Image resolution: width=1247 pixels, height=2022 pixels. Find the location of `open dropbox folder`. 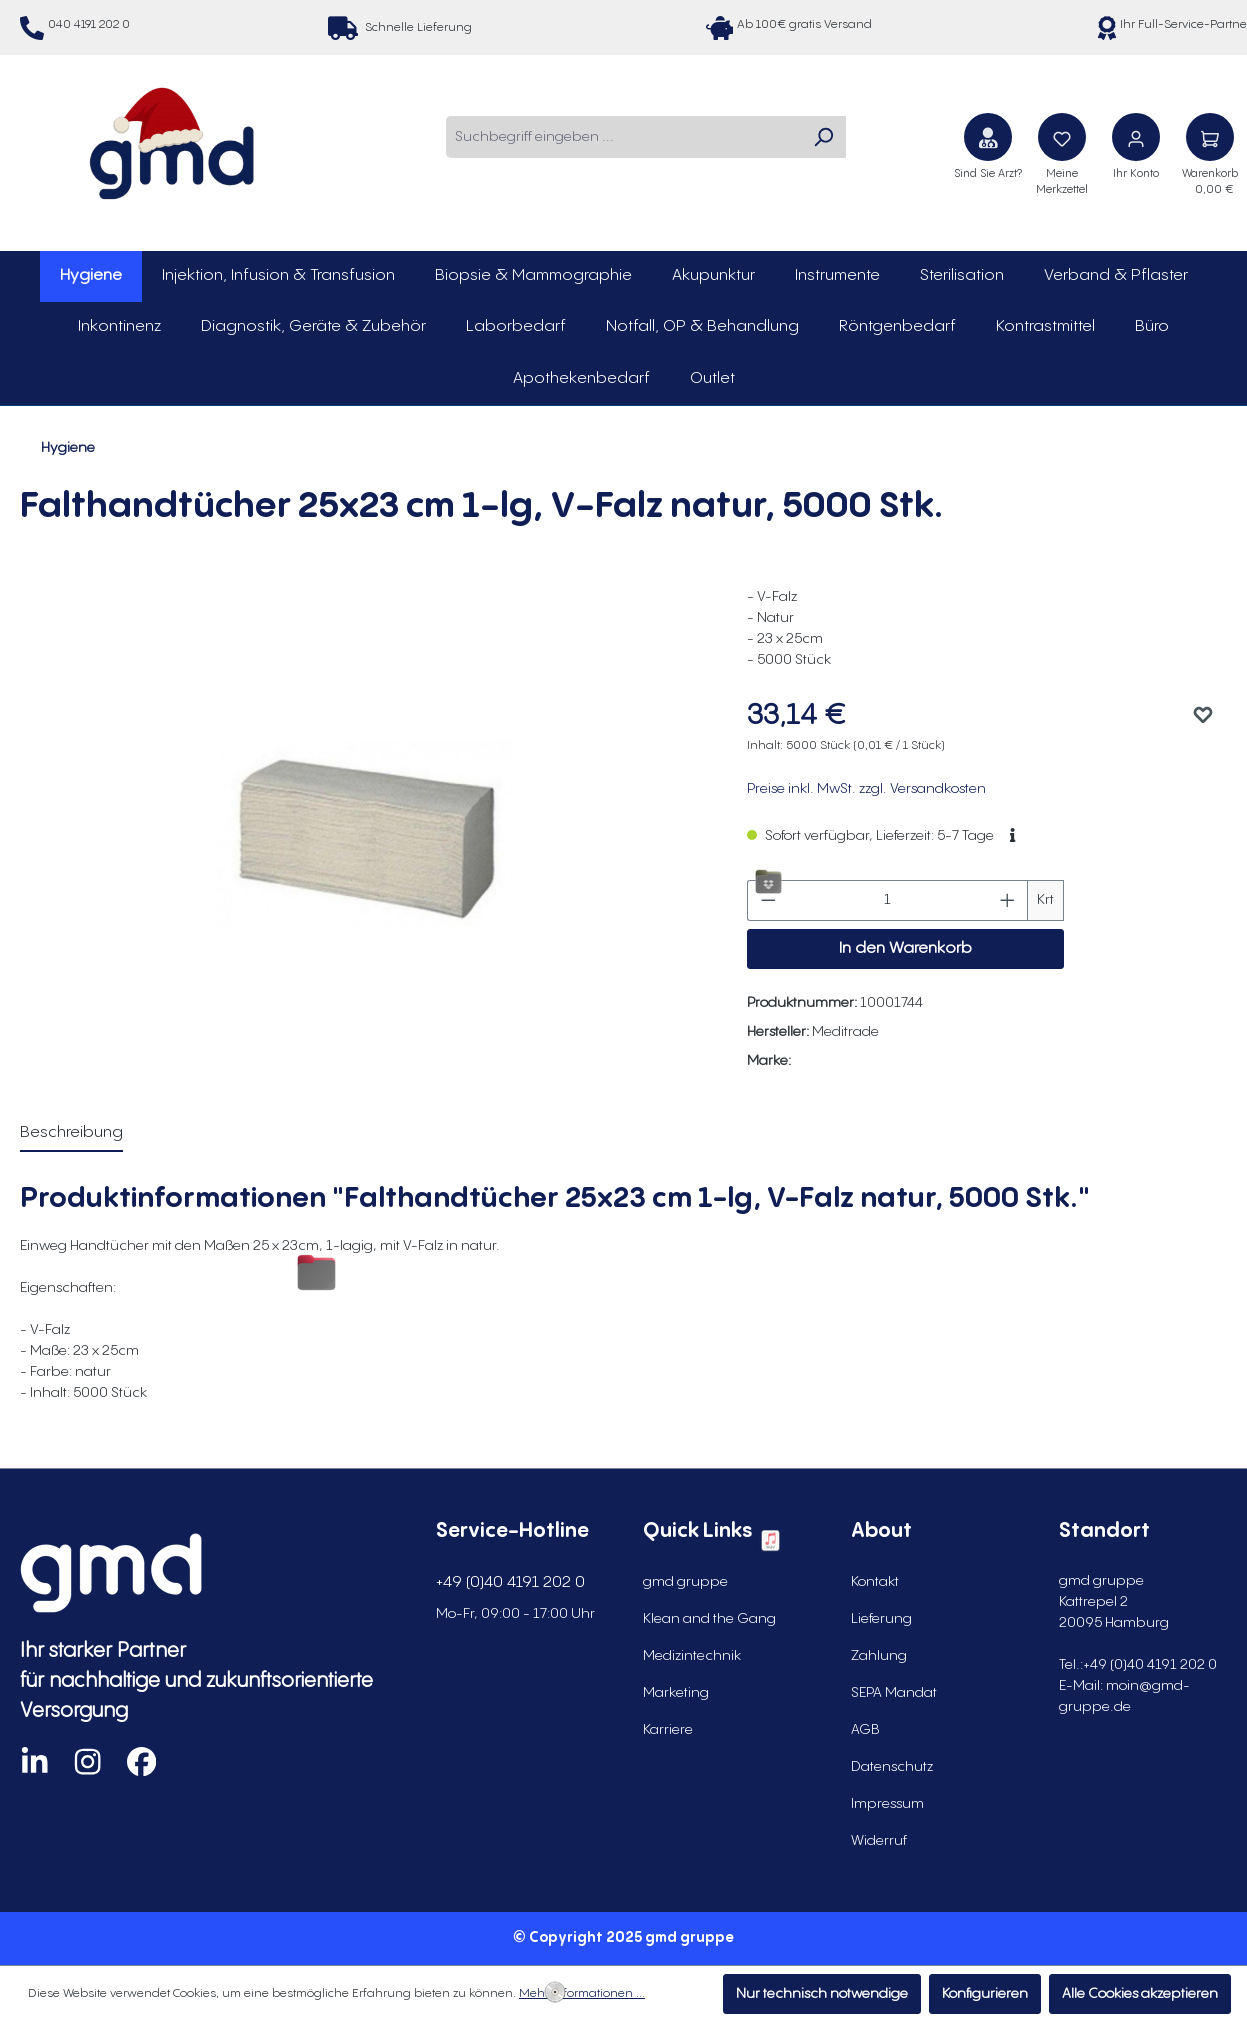

open dropbox folder is located at coordinates (768, 881).